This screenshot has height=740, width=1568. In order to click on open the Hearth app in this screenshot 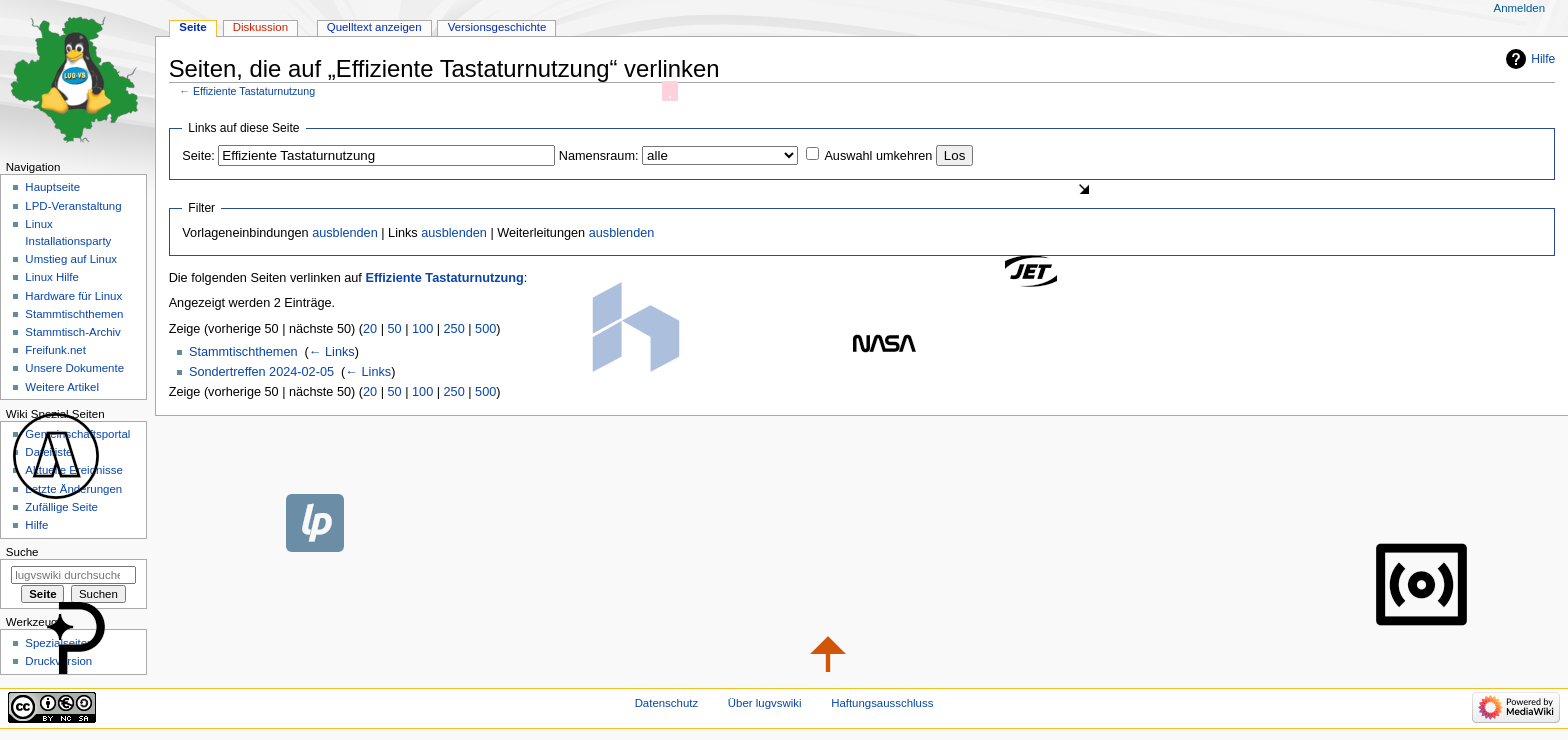, I will do `click(636, 327)`.